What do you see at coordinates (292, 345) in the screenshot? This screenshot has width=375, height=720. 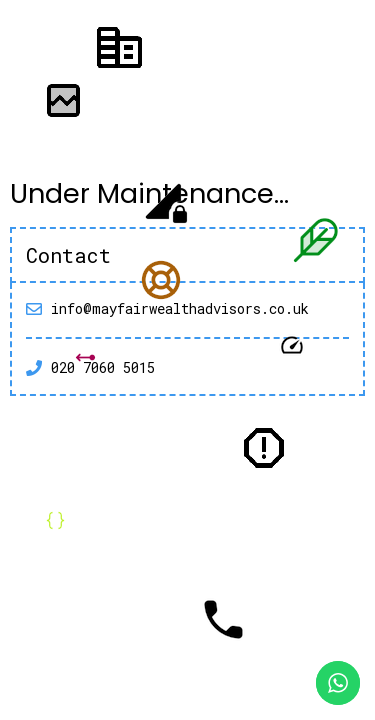 I see `adjust playback speed` at bounding box center [292, 345].